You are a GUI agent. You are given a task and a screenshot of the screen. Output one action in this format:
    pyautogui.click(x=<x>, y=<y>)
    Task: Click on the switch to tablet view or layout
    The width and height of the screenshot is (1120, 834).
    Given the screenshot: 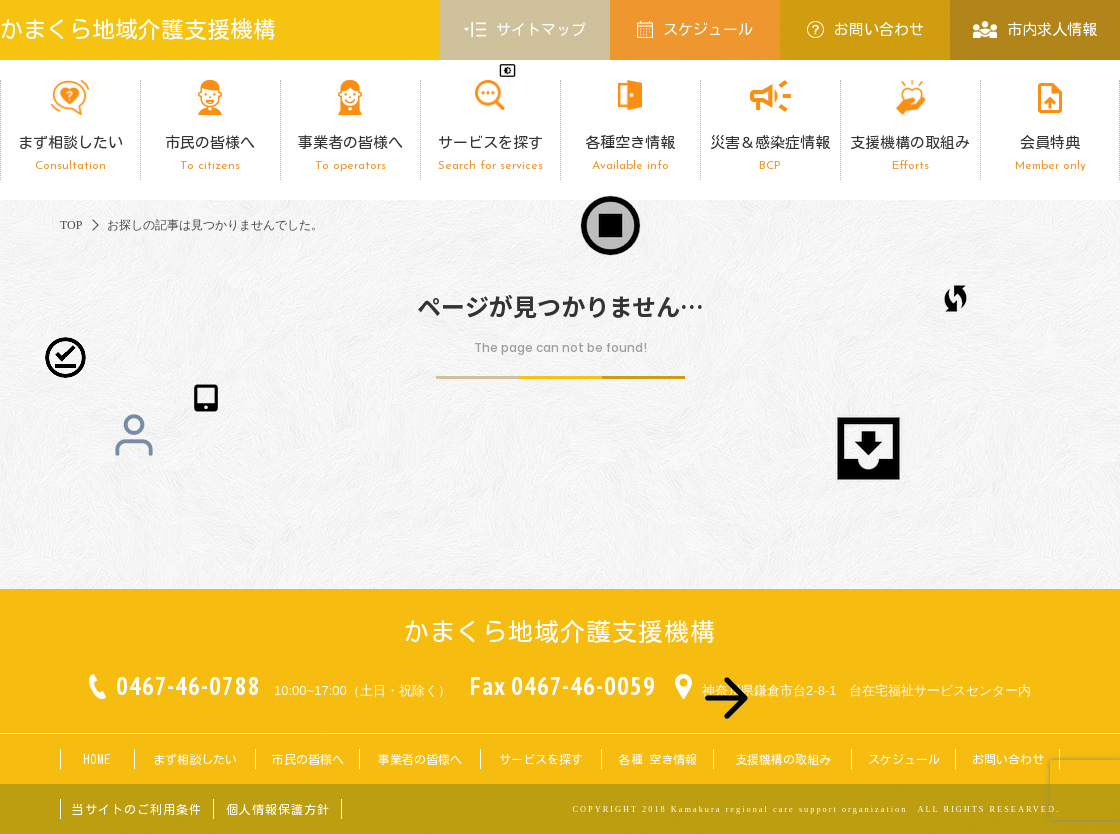 What is the action you would take?
    pyautogui.click(x=206, y=398)
    